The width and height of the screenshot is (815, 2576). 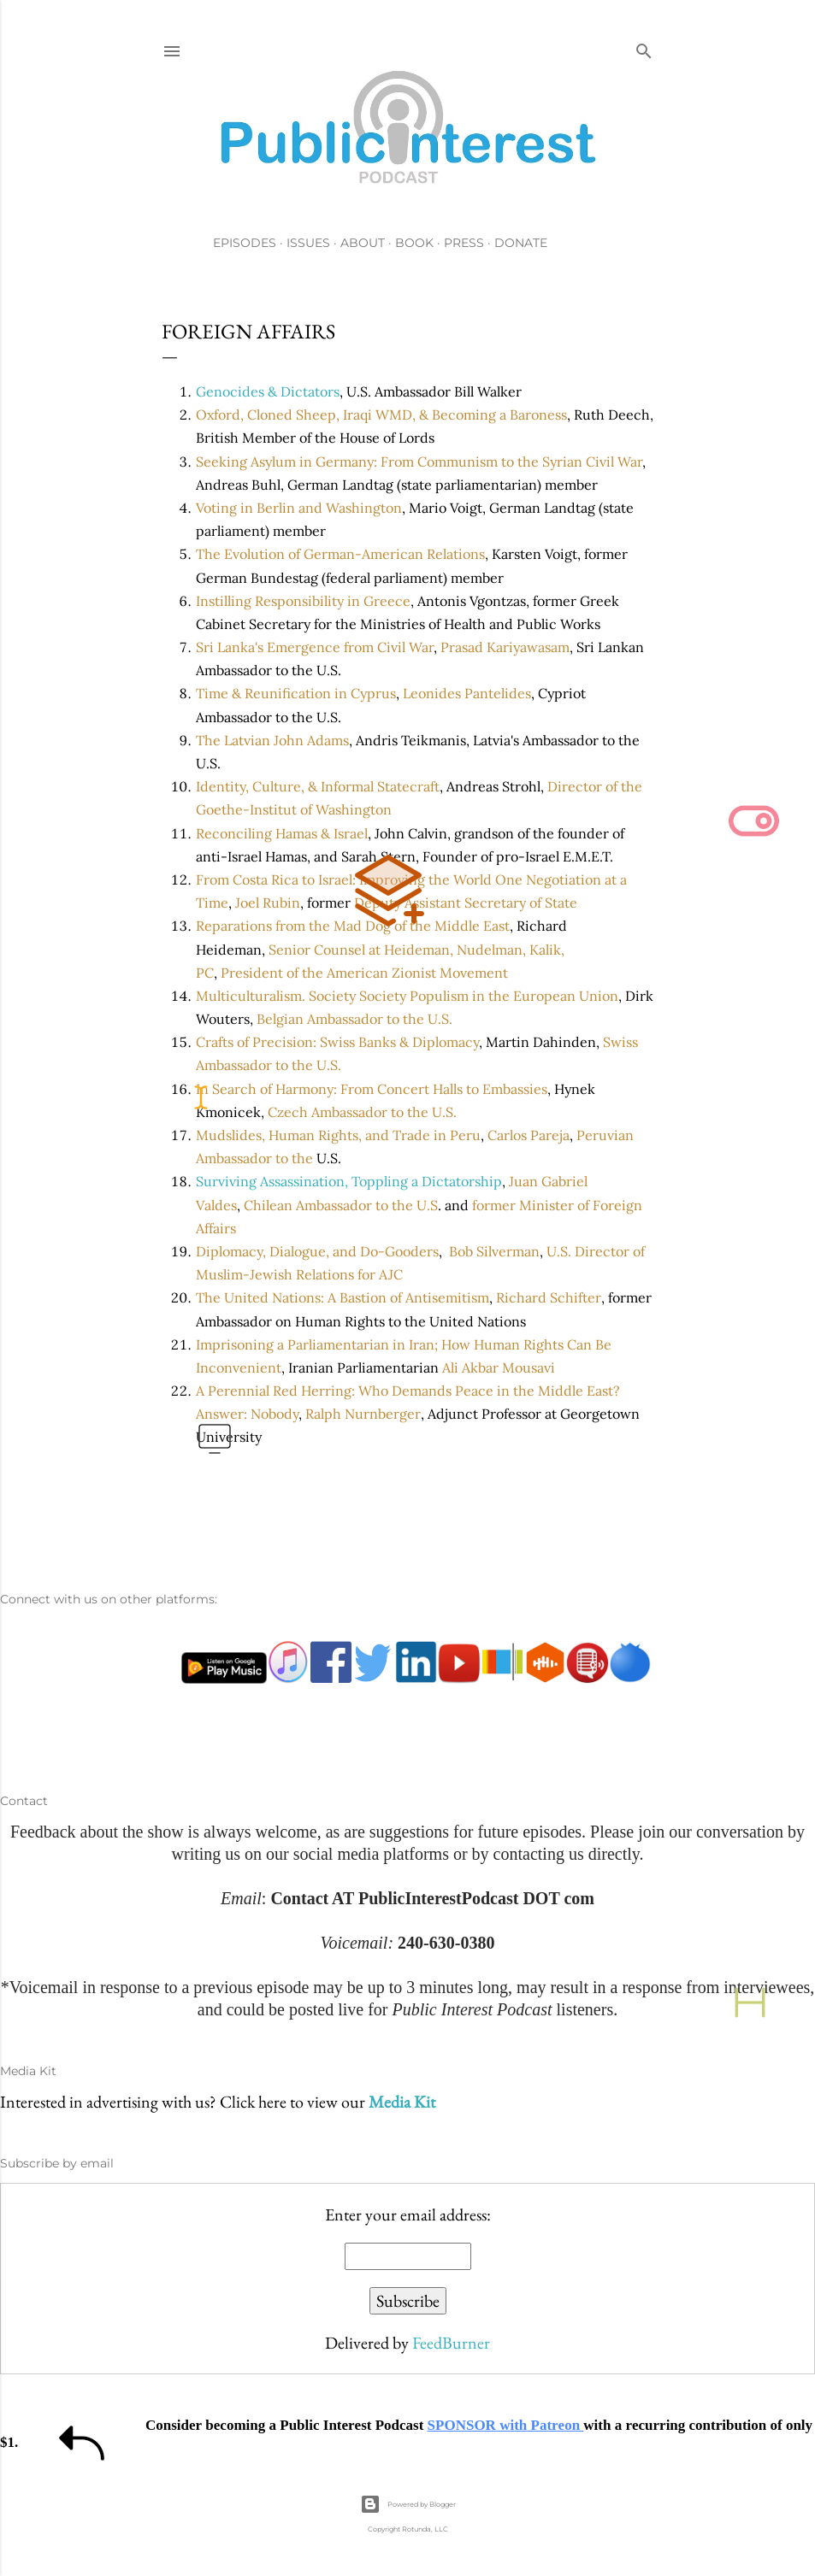 What do you see at coordinates (81, 2443) in the screenshot?
I see `reply to a message` at bounding box center [81, 2443].